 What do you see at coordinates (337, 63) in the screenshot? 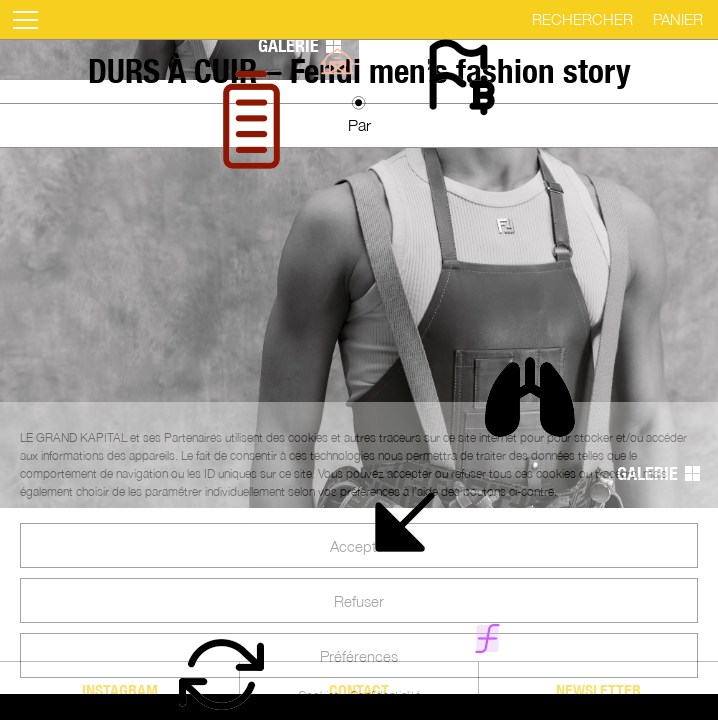
I see `access farm or agricultural settings` at bounding box center [337, 63].